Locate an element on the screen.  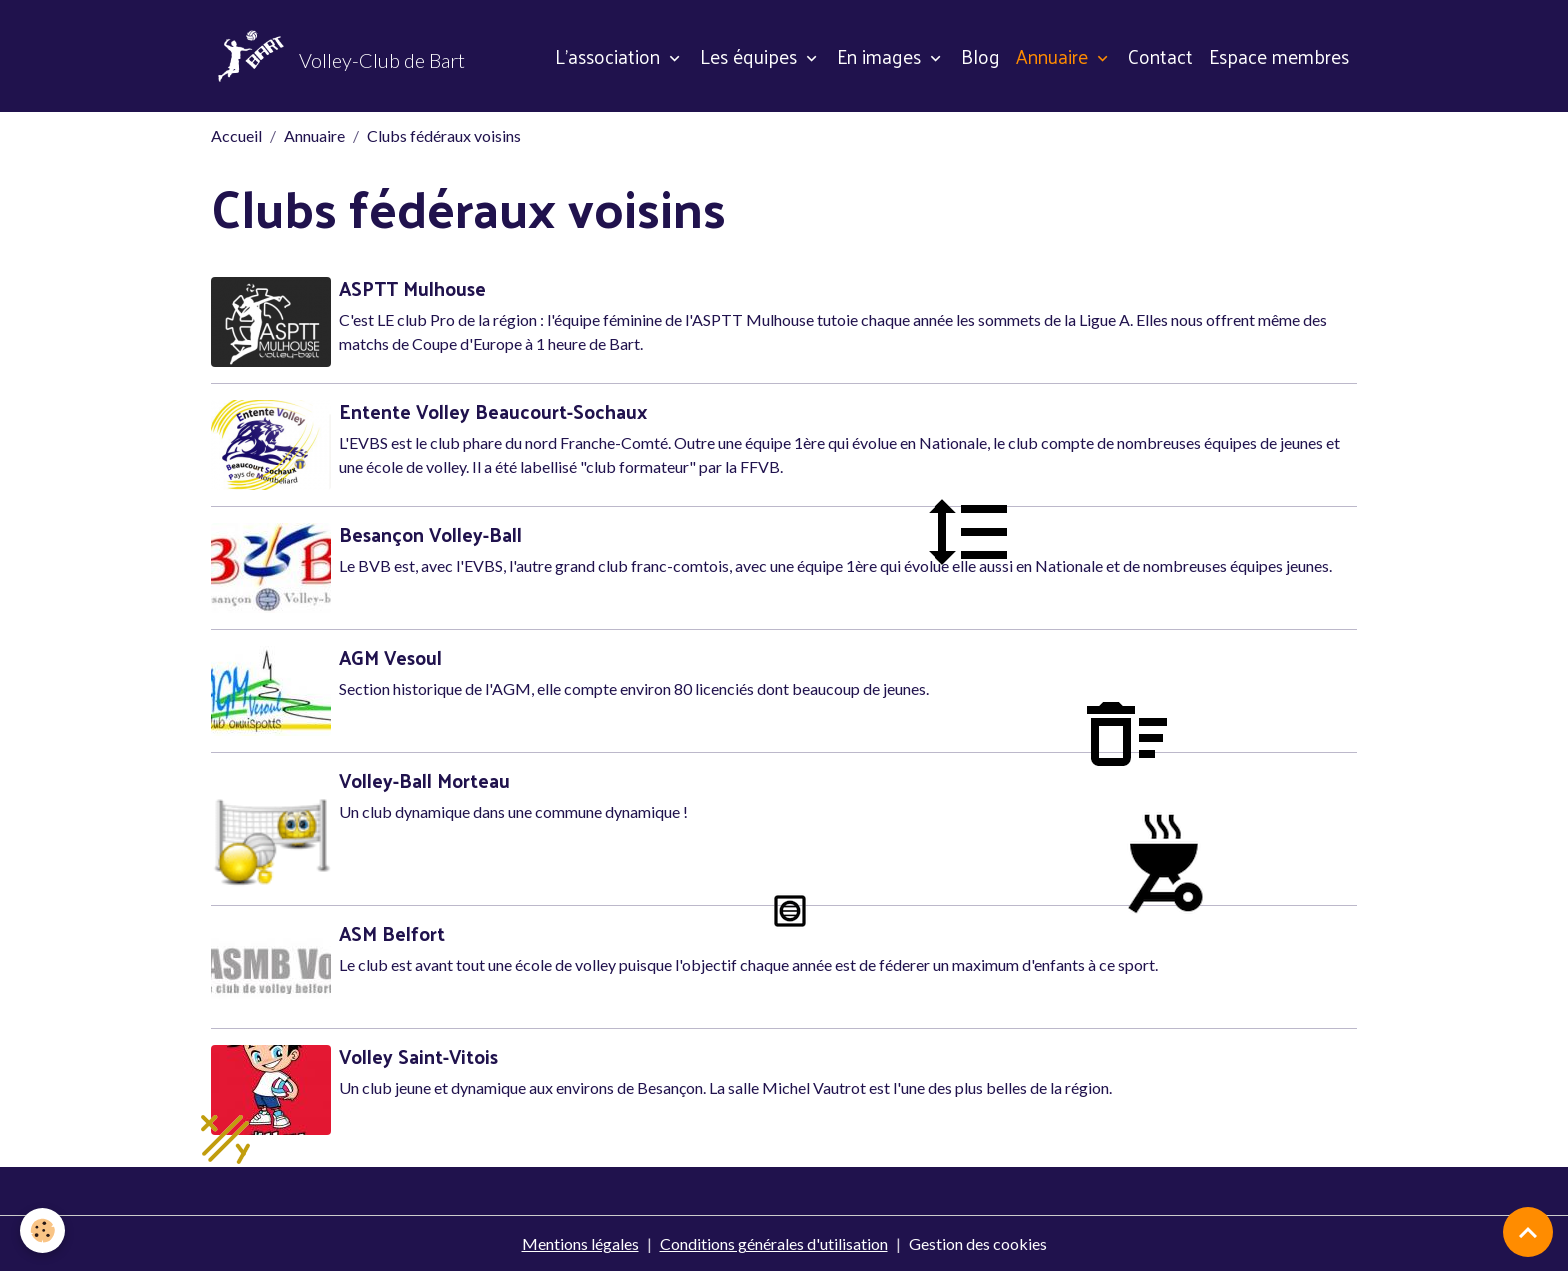
access heating and cooling controls is located at coordinates (790, 911).